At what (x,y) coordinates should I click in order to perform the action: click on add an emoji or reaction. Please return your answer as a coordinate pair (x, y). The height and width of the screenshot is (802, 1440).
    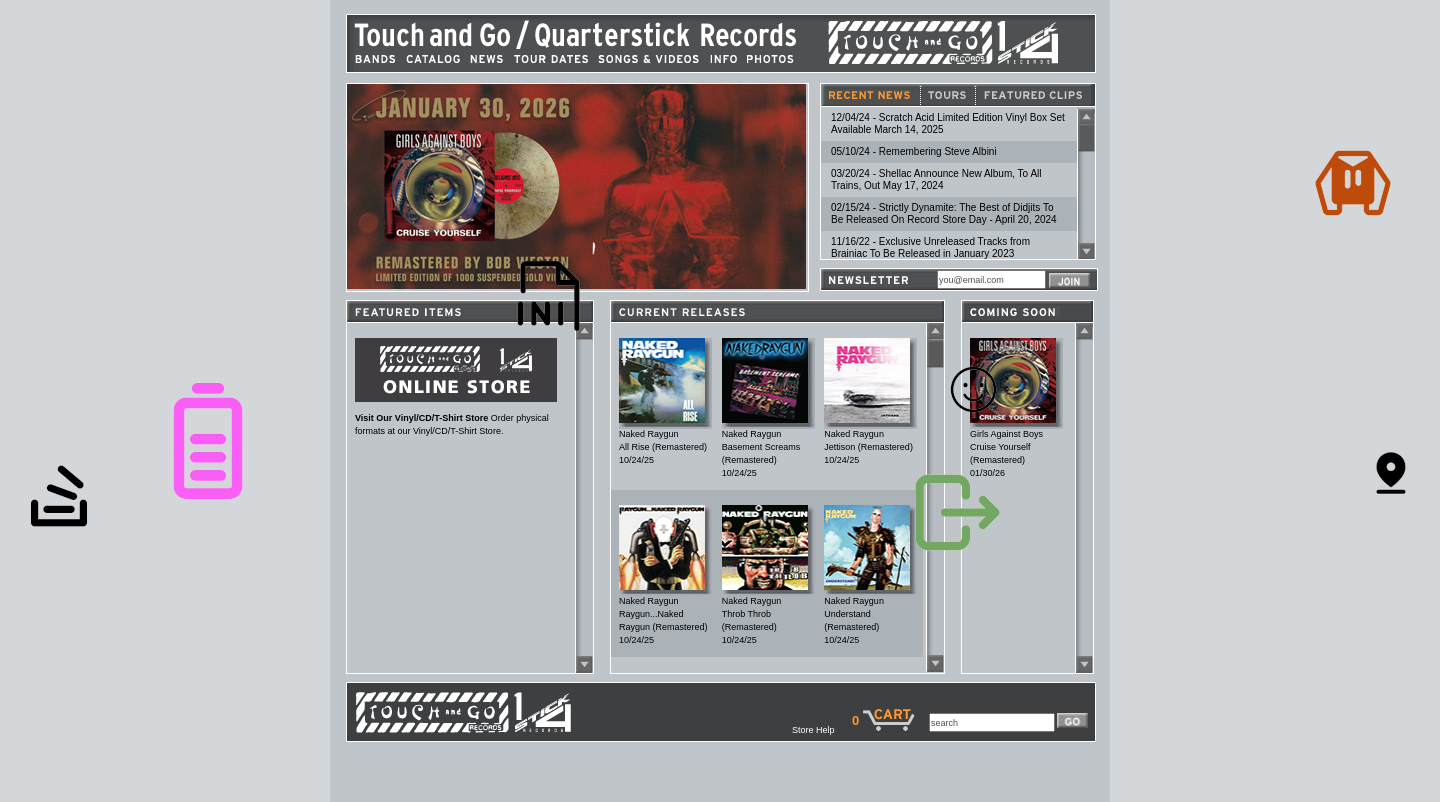
    Looking at the image, I should click on (973, 389).